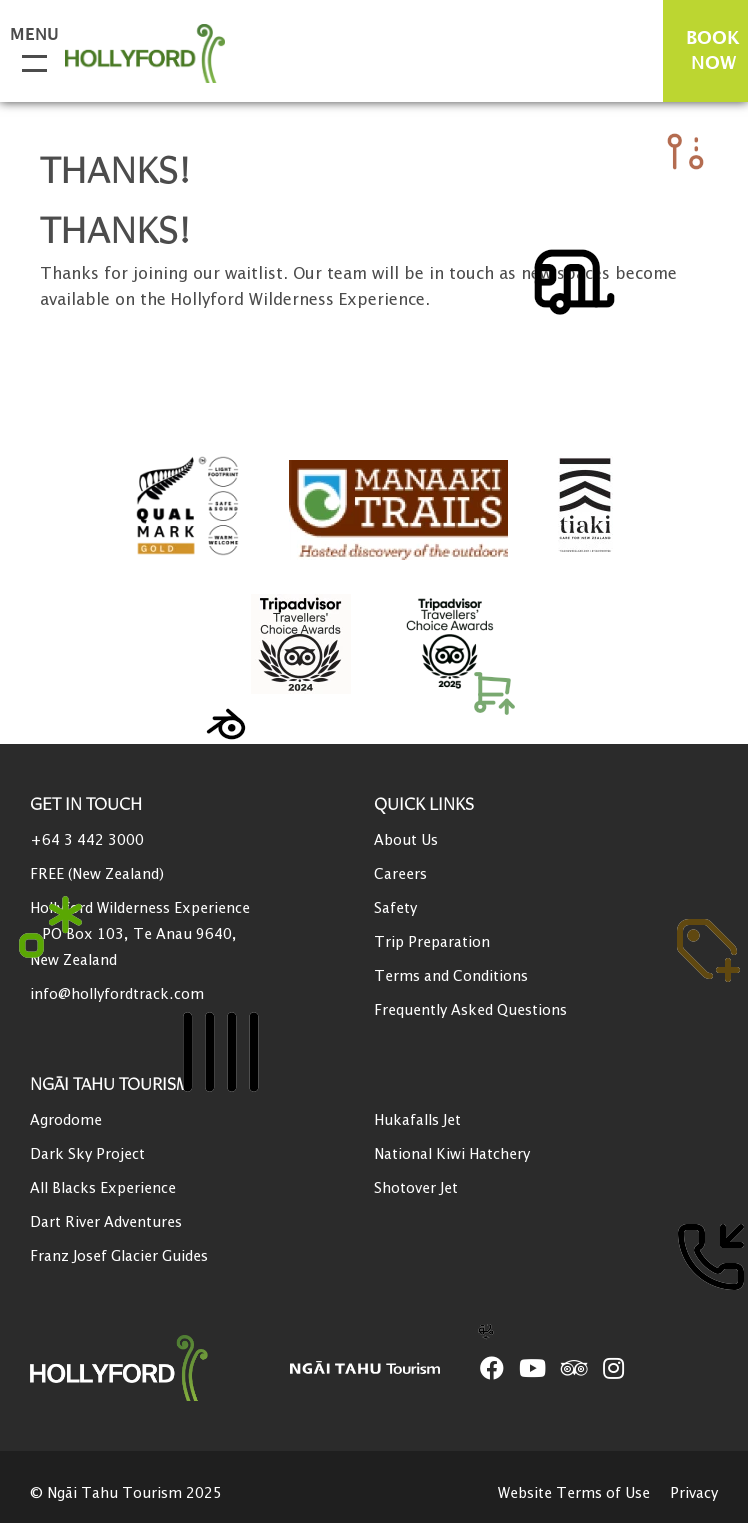  Describe the element at coordinates (486, 1331) in the screenshot. I see `select electric moped as transportation mode` at that location.